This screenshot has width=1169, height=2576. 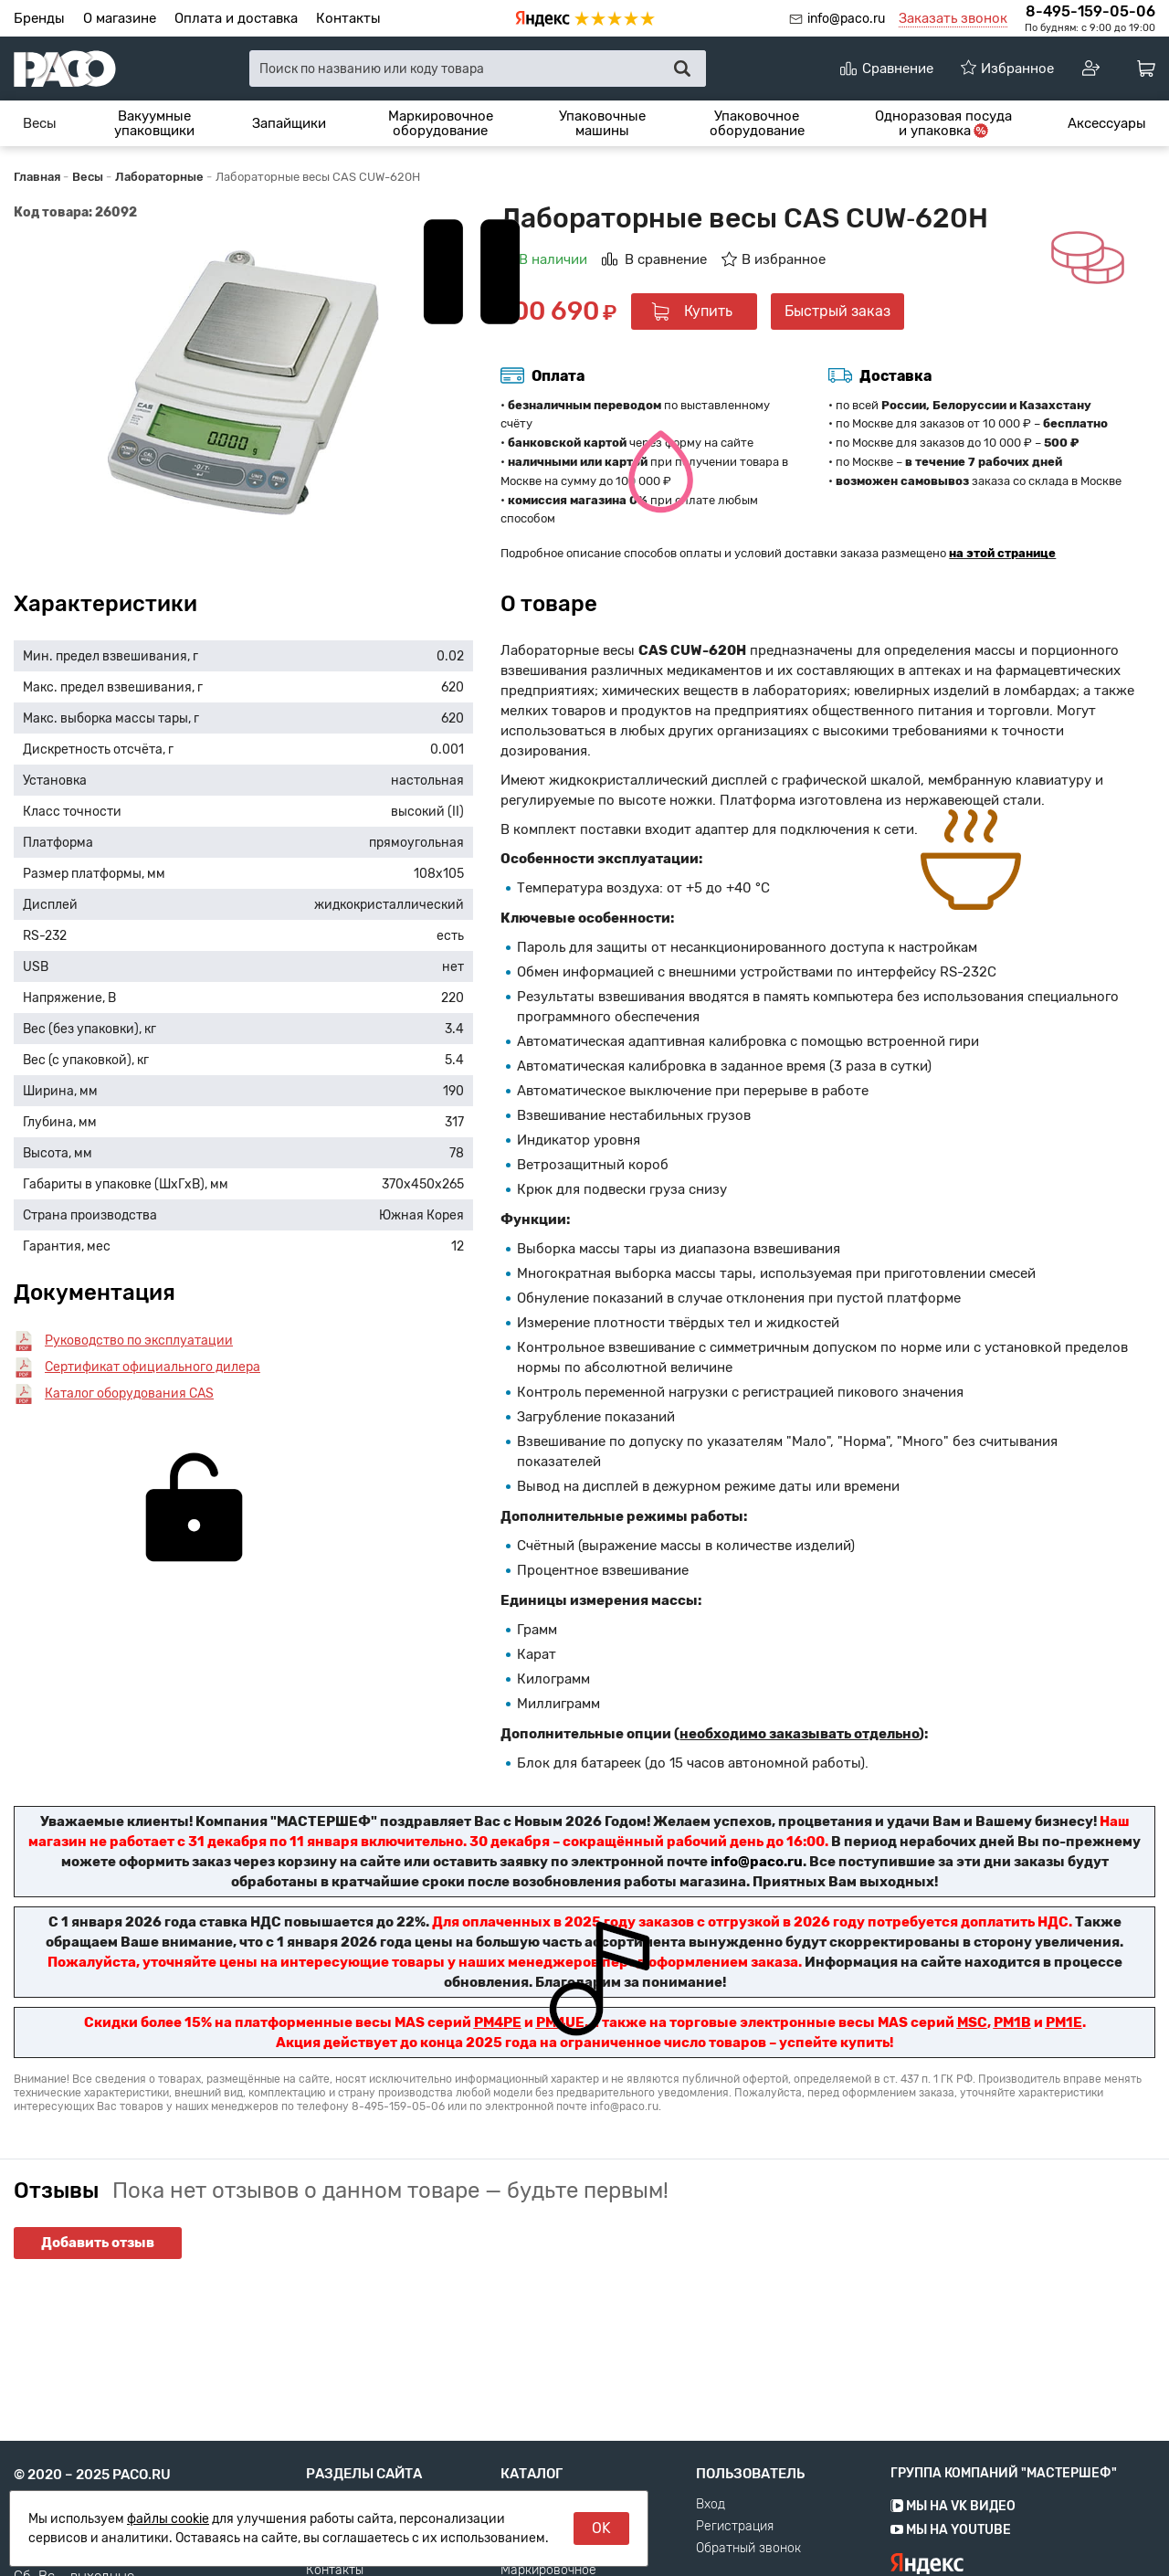 What do you see at coordinates (599, 1976) in the screenshot?
I see `access music or audio player` at bounding box center [599, 1976].